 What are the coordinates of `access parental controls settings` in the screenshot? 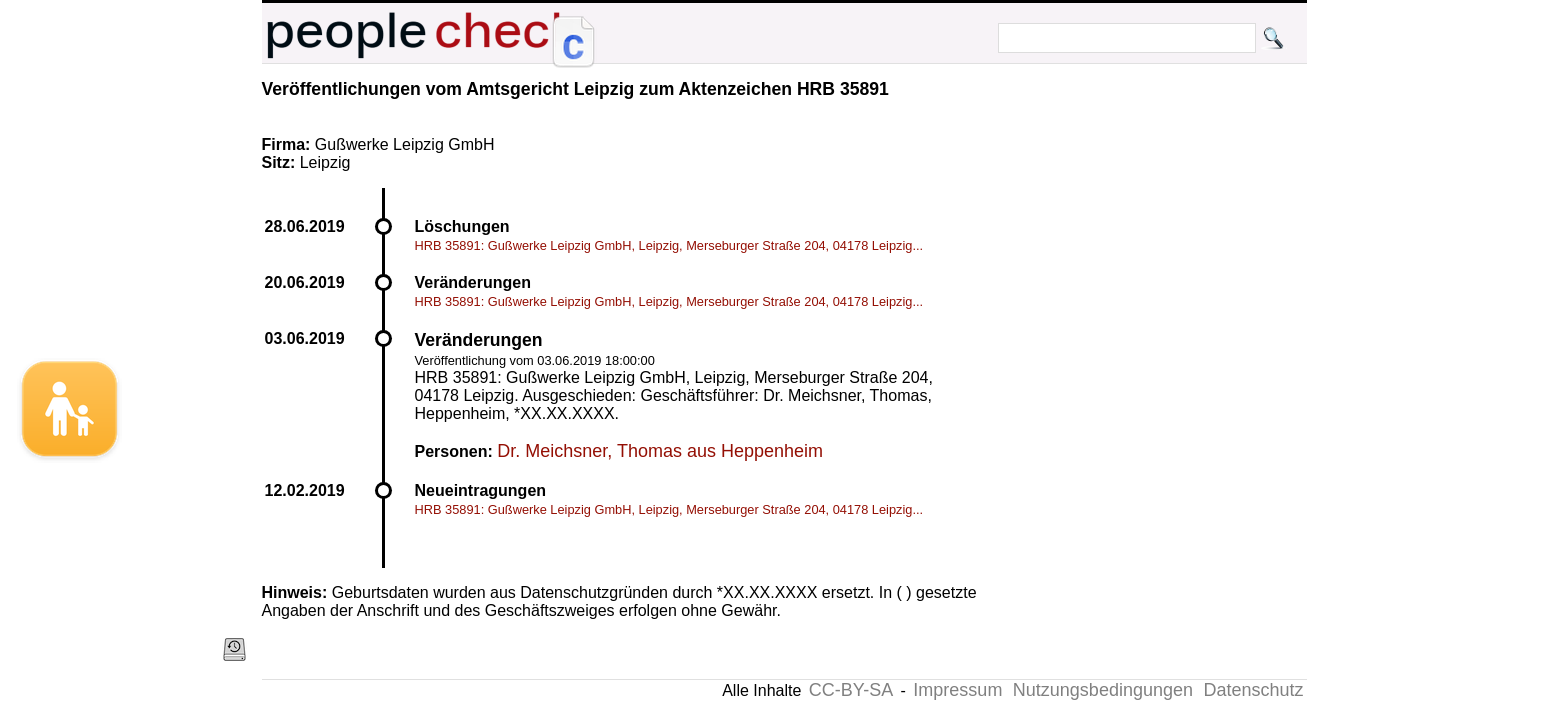 It's located at (69, 410).